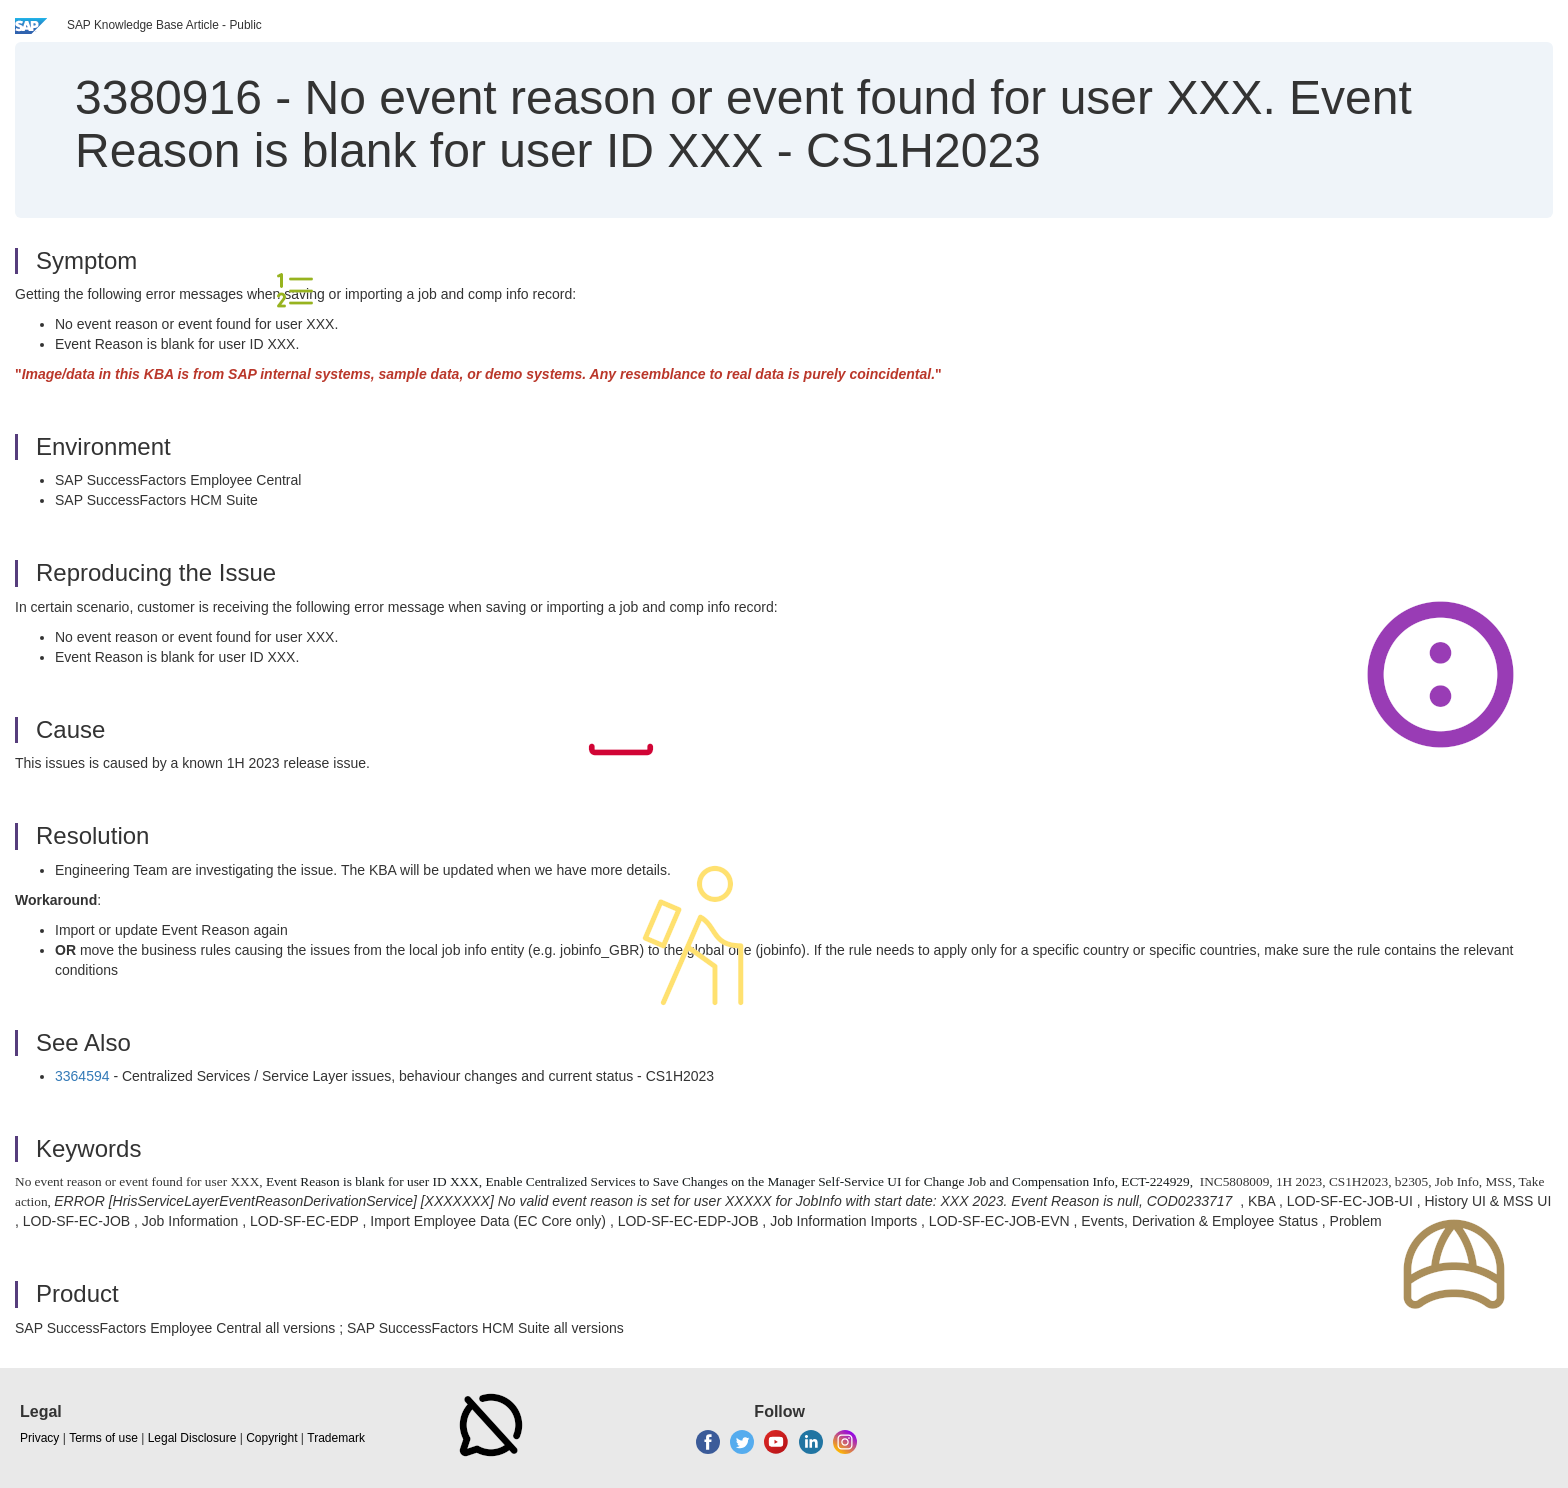  Describe the element at coordinates (295, 291) in the screenshot. I see `create a numbered list` at that location.